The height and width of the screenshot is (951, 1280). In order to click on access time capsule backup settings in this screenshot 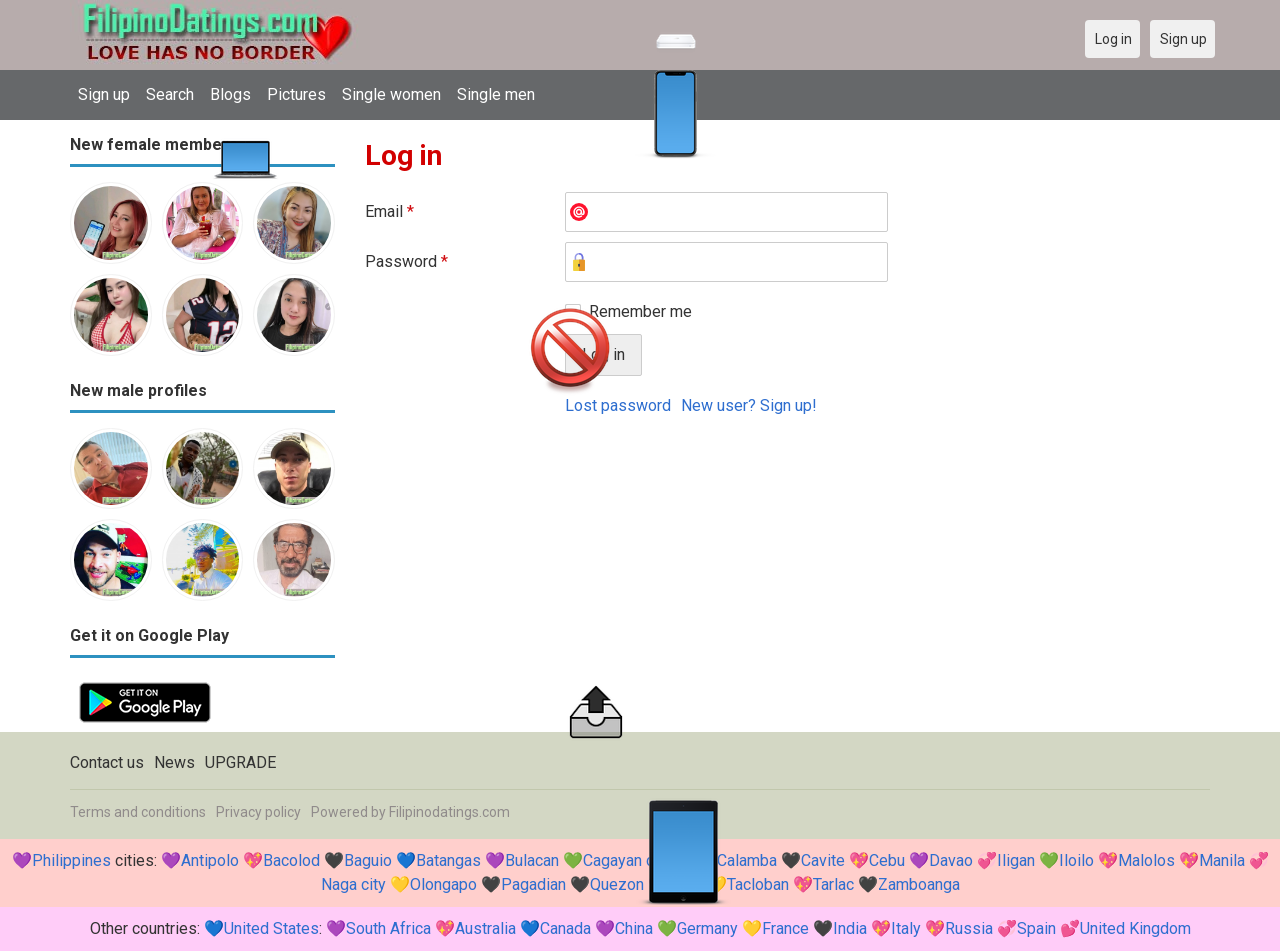, I will do `click(676, 39)`.